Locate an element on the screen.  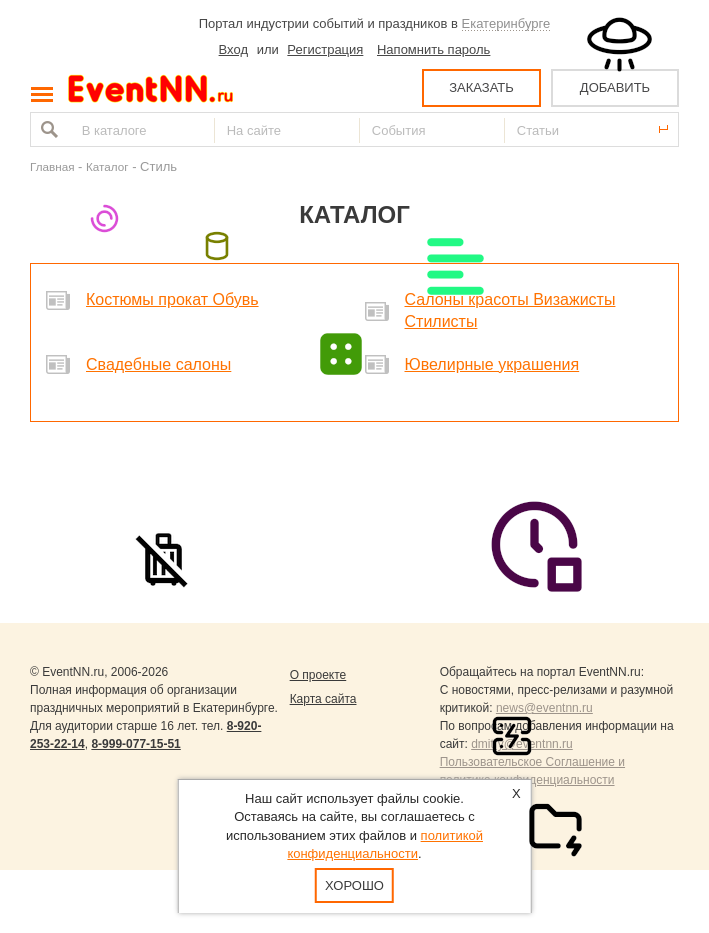
roll or randomize with a value of four is located at coordinates (341, 354).